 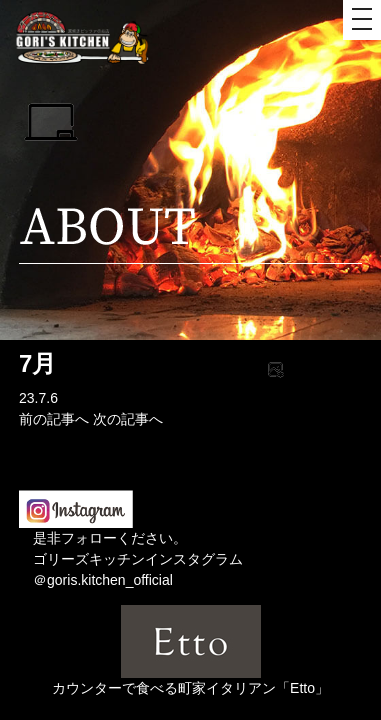 What do you see at coordinates (275, 369) in the screenshot?
I see `access image or photo settings` at bounding box center [275, 369].